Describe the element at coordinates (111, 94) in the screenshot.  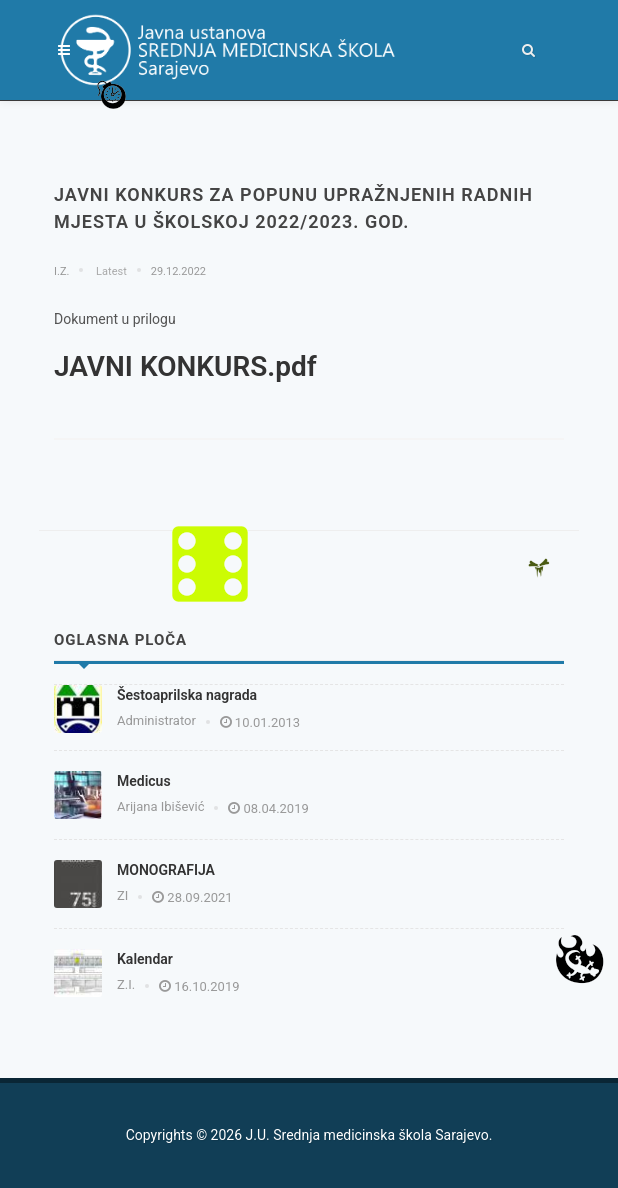
I see `indicates a timed event or countdown` at that location.